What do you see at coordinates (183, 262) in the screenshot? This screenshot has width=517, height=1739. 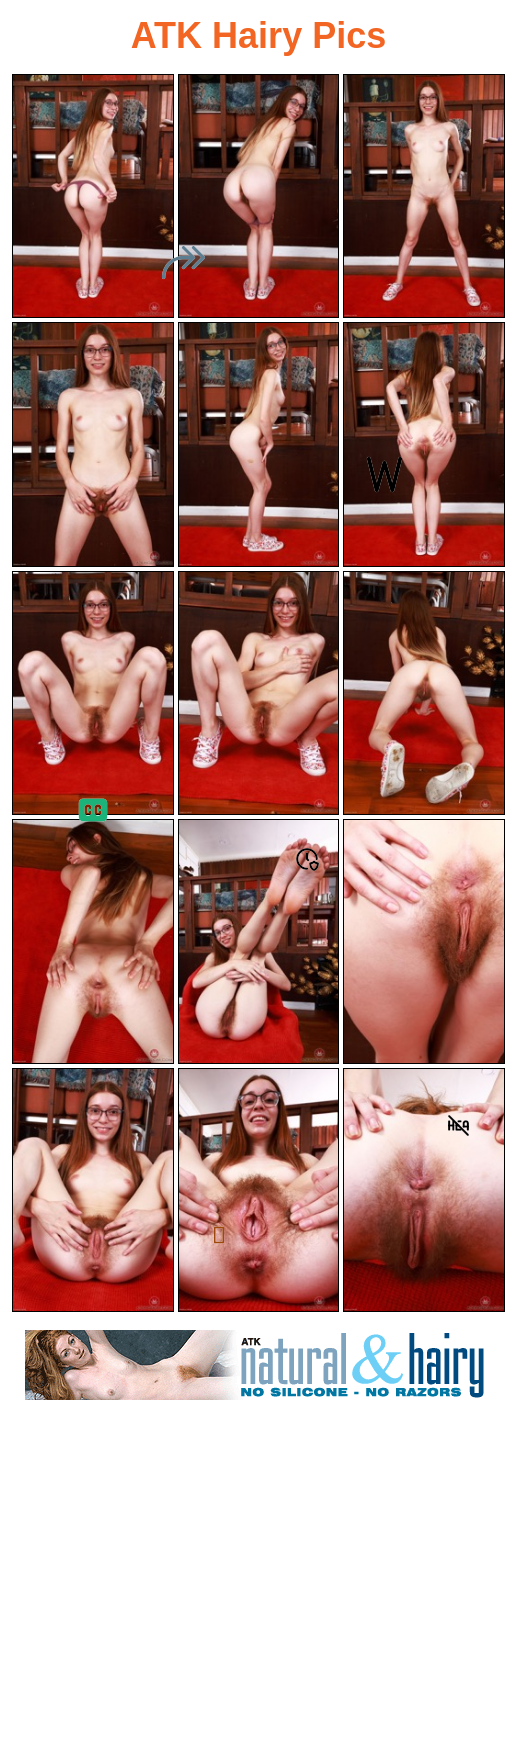 I see `forward message or content to multiple recipients` at bounding box center [183, 262].